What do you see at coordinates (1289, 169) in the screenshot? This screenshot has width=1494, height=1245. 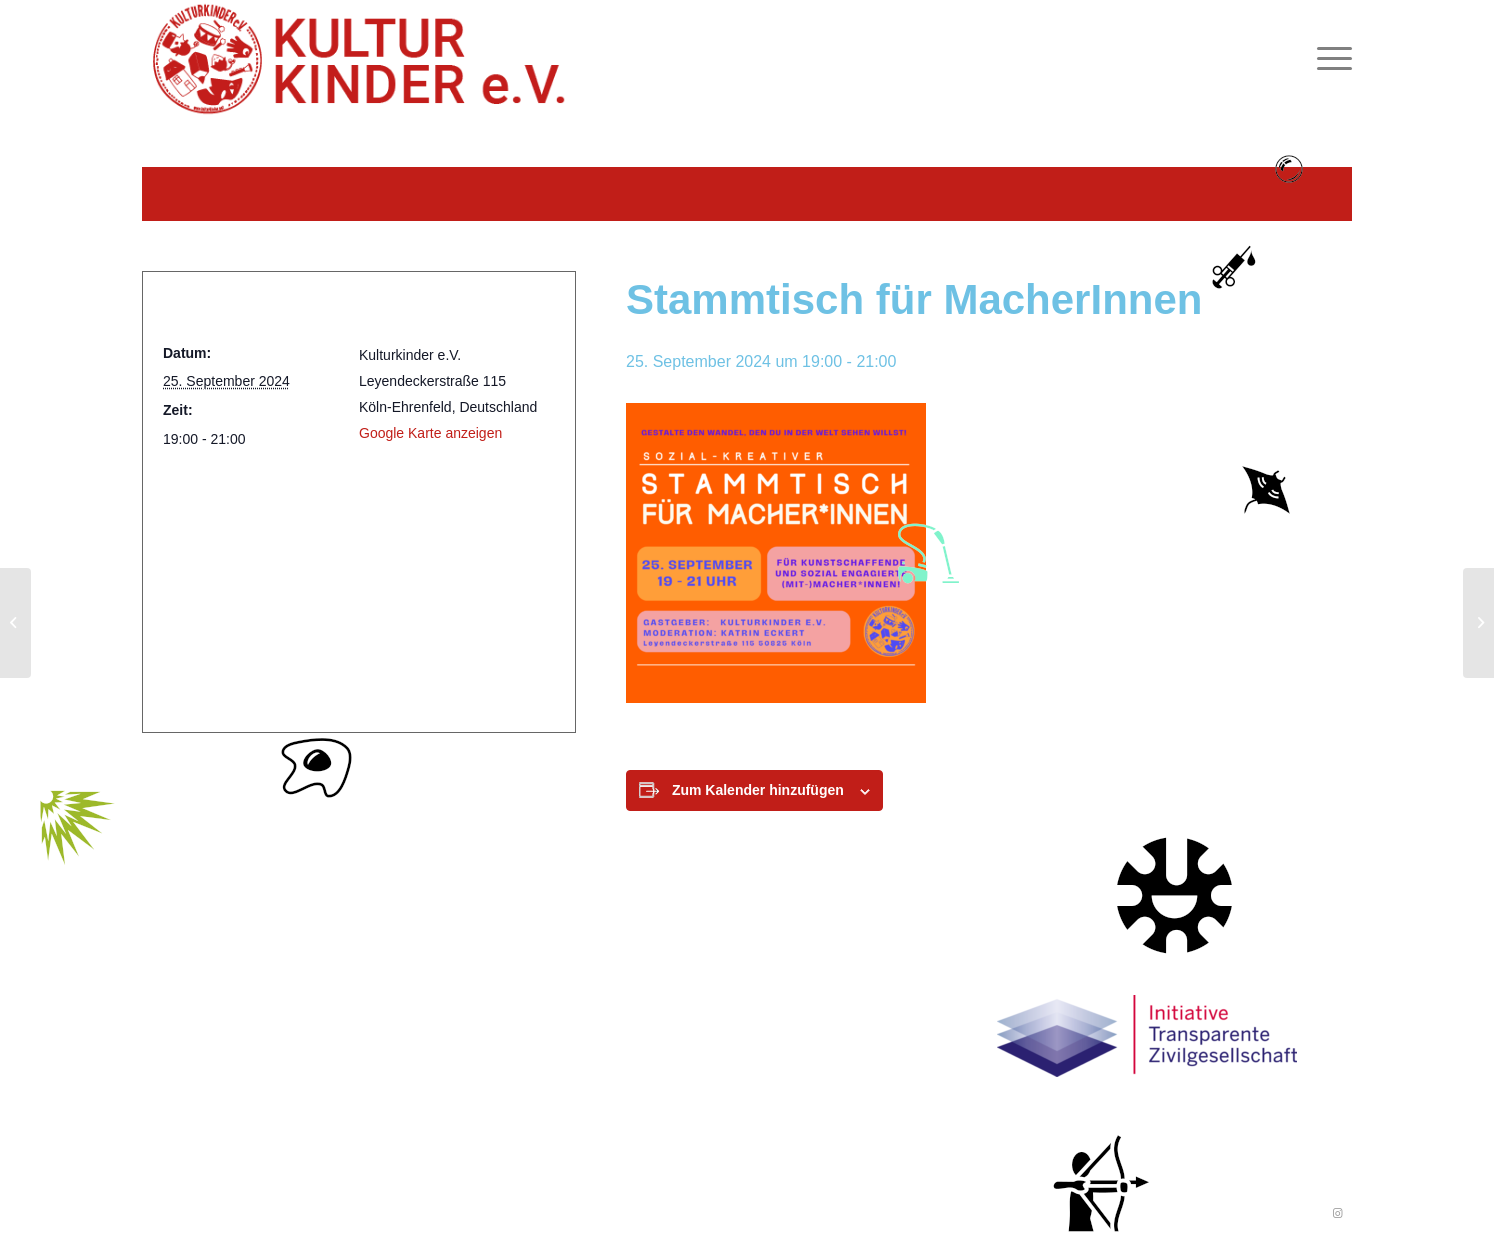 I see `a collectible orb or power-up item` at bounding box center [1289, 169].